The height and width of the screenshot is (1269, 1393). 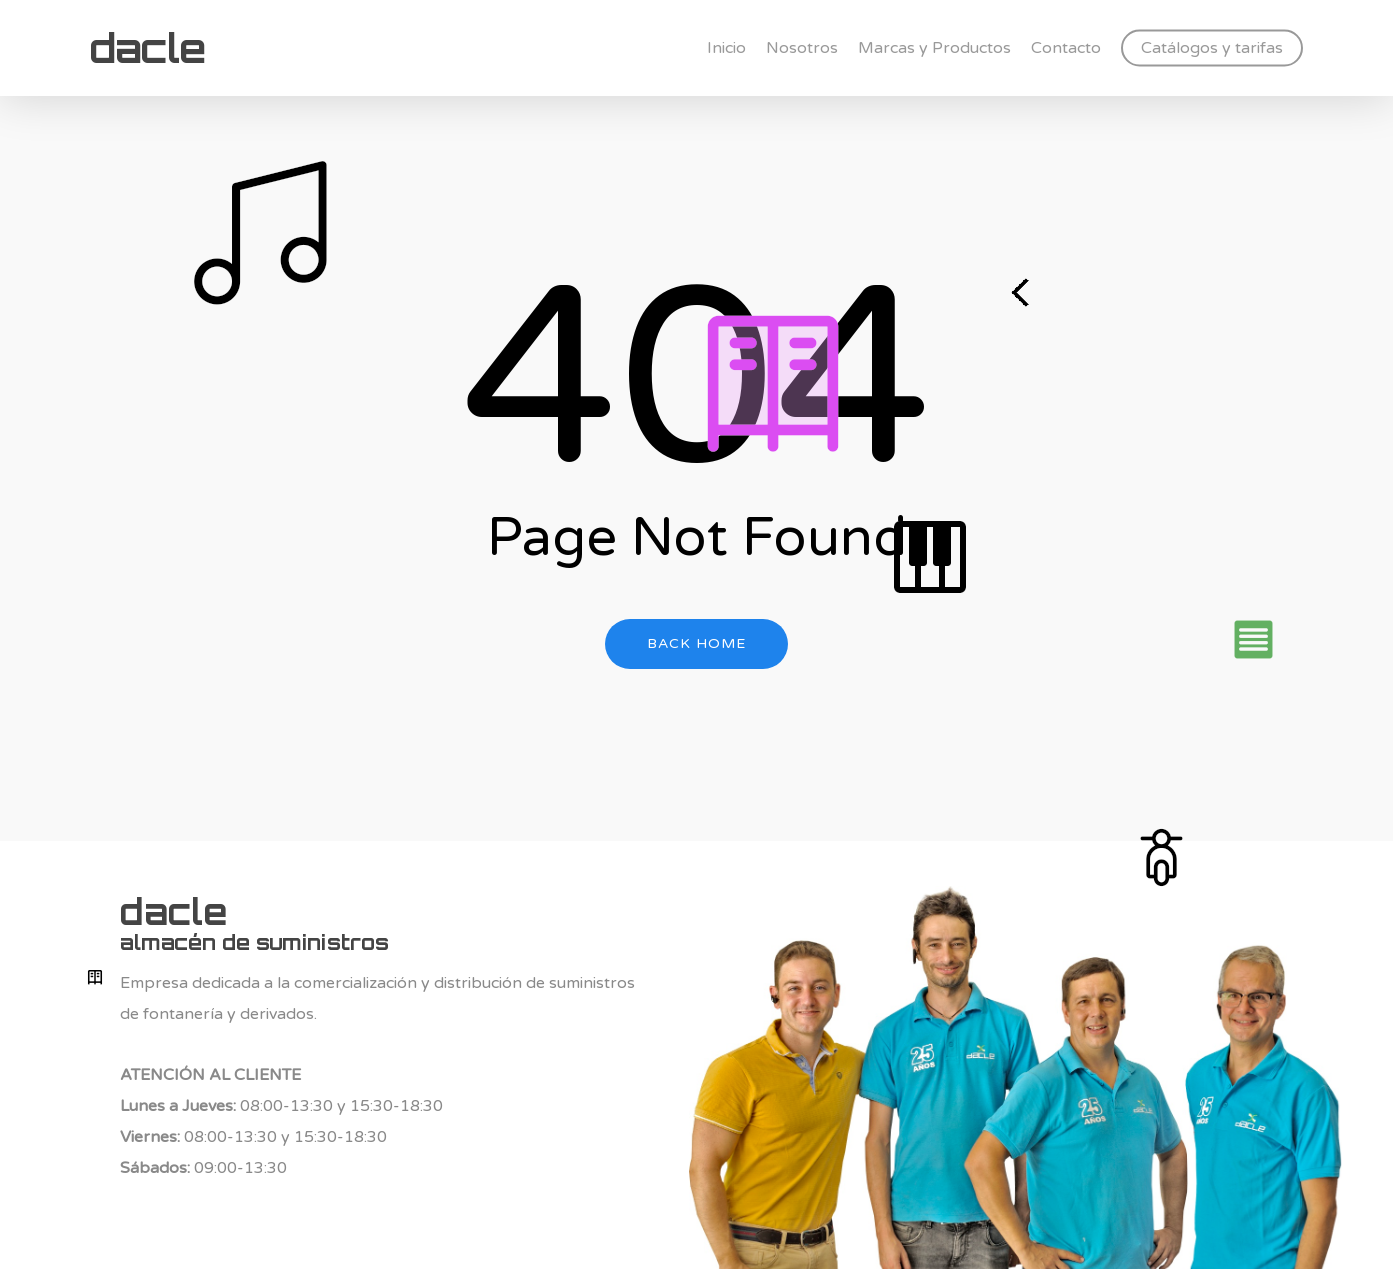 What do you see at coordinates (1161, 857) in the screenshot?
I see `select moped or scooter as transportation mode` at bounding box center [1161, 857].